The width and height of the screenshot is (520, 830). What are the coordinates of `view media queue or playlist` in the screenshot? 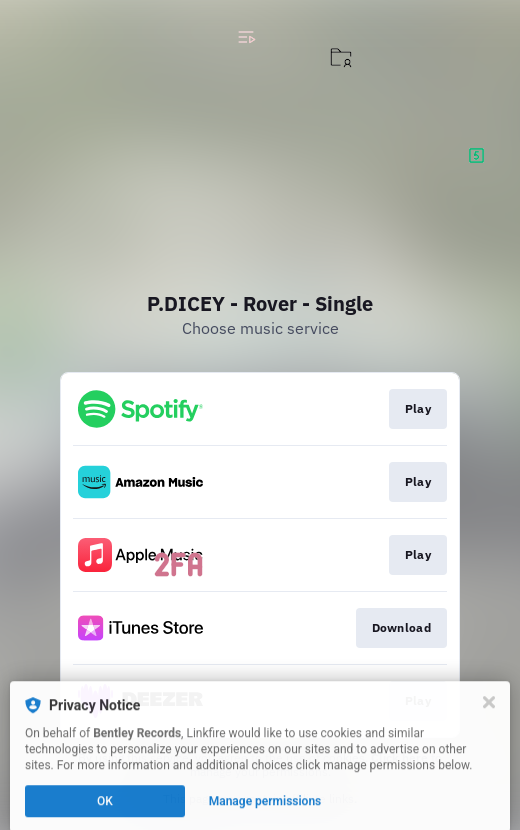 It's located at (246, 37).